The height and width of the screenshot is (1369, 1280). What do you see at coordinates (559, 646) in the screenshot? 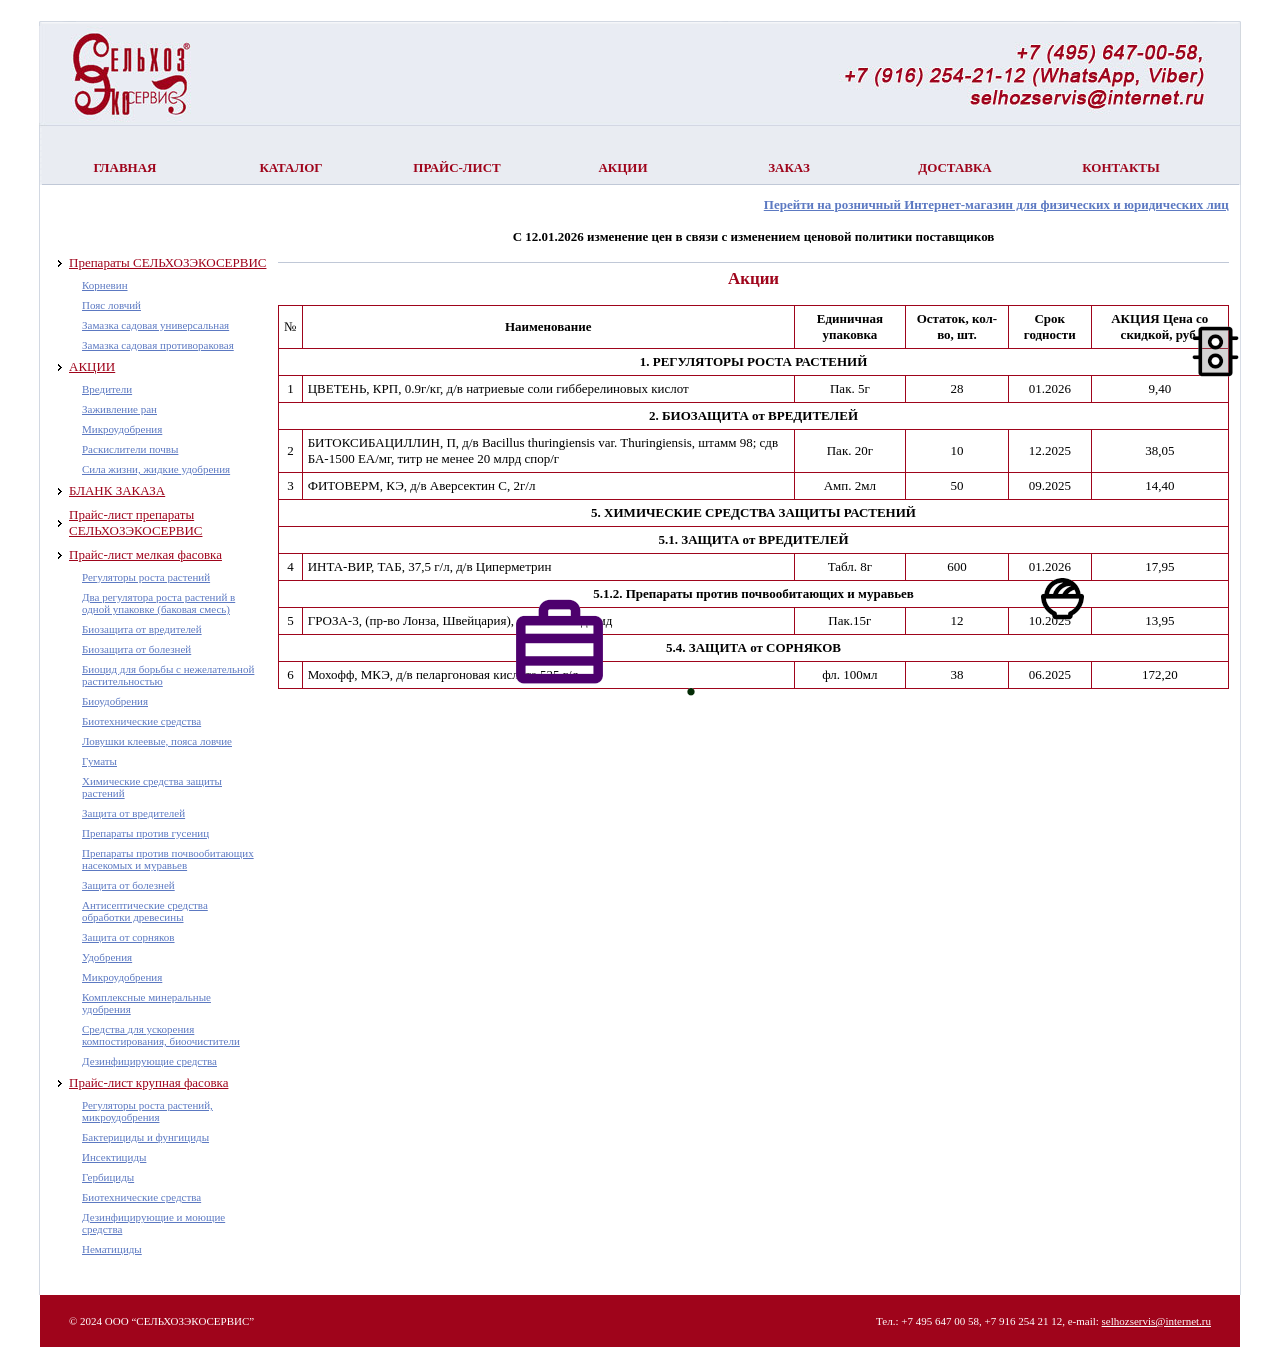
I see `access work or business-related files` at bounding box center [559, 646].